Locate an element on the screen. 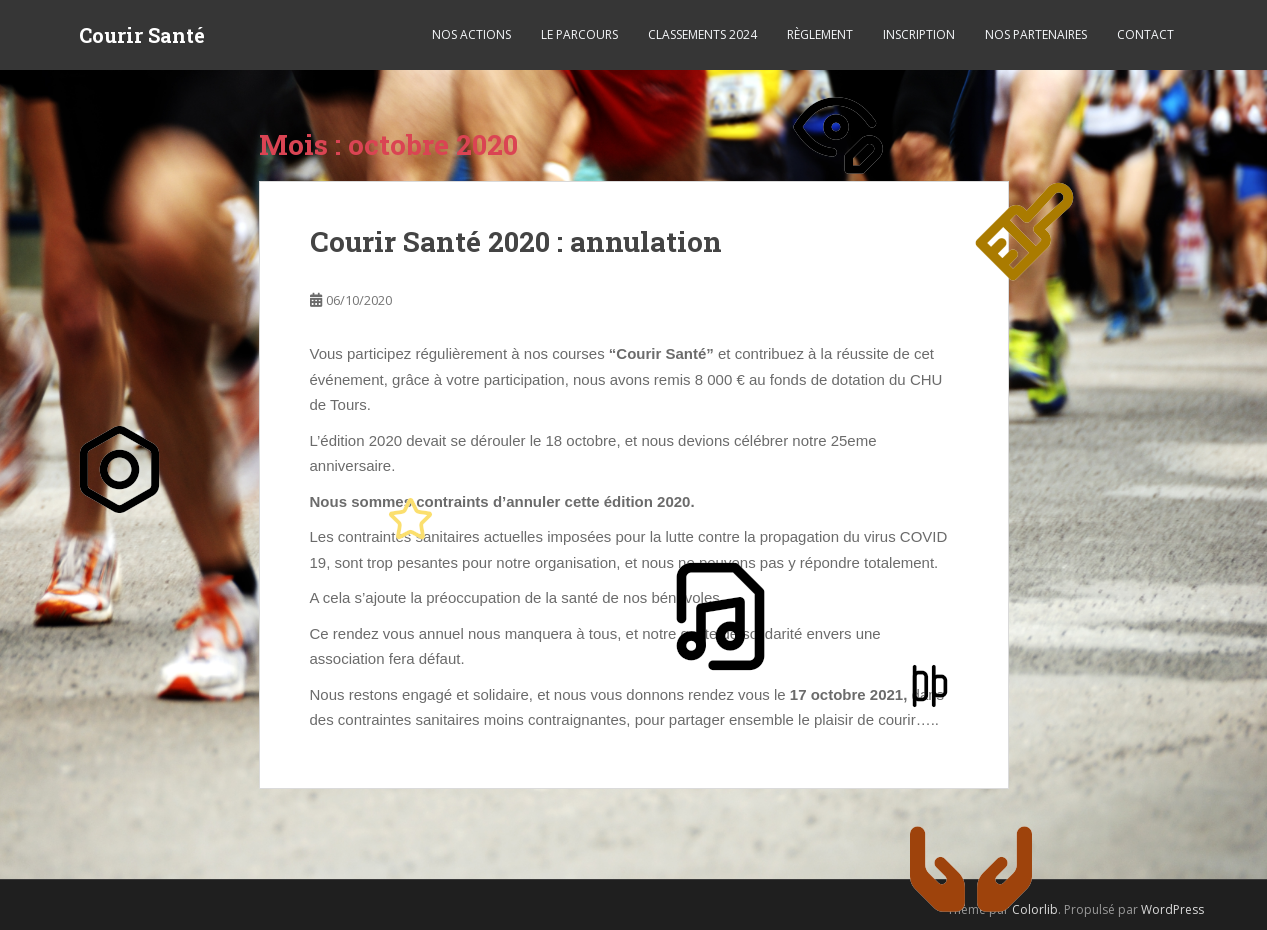  distribute objects from the left edge is located at coordinates (930, 686).